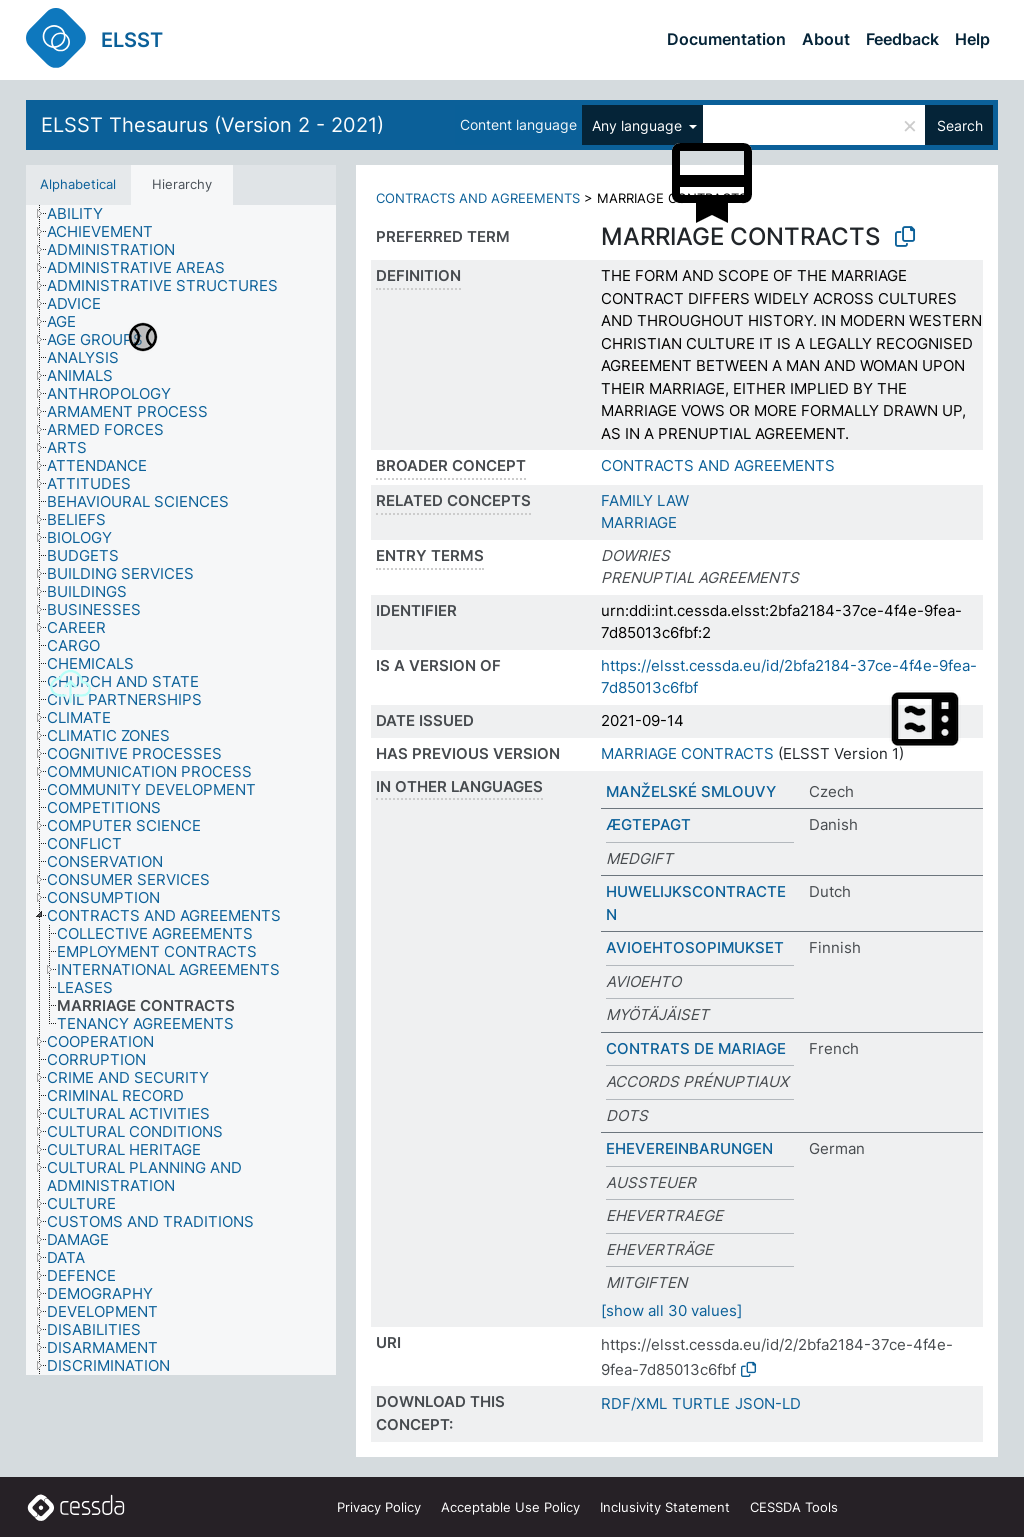 The width and height of the screenshot is (1024, 1537). I want to click on access baseball scores and updates, so click(143, 337).